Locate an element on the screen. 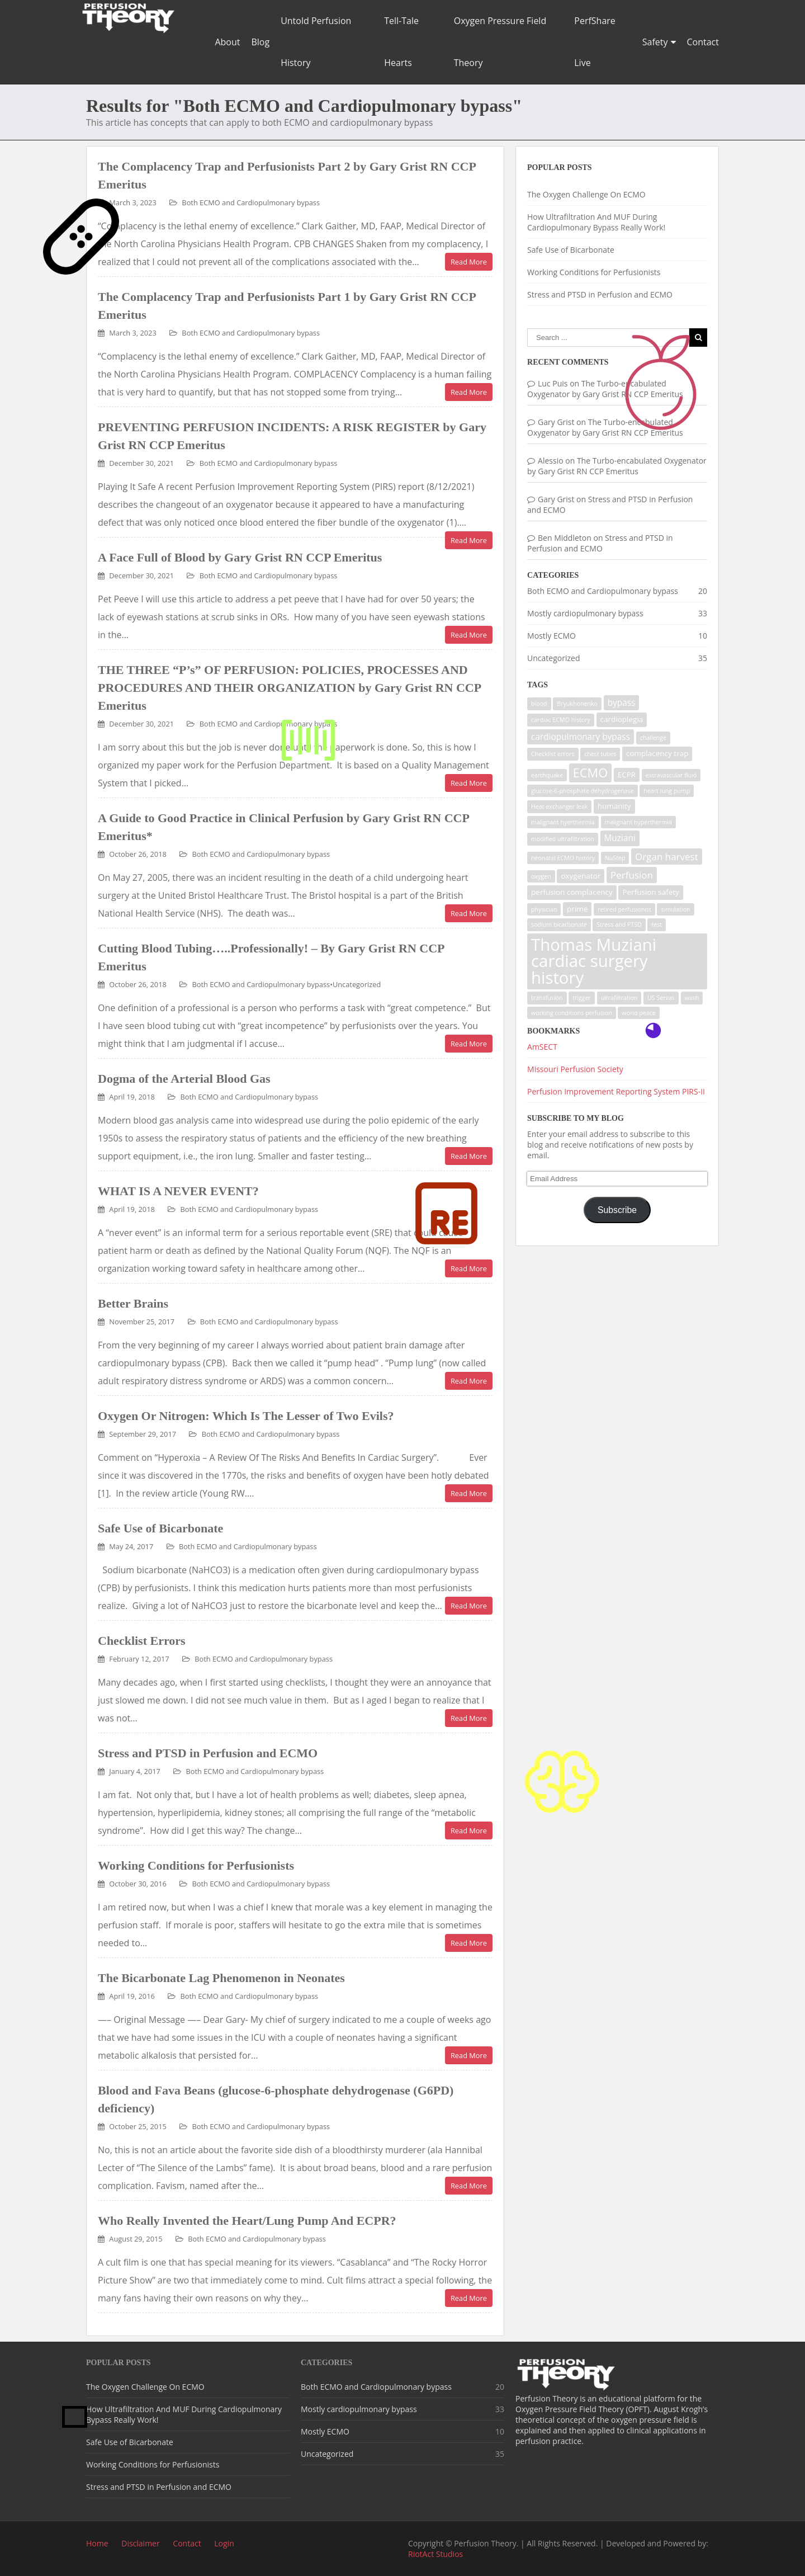 The height and width of the screenshot is (2576, 805). crop image to 3:2 aspect ratio is located at coordinates (74, 2417).